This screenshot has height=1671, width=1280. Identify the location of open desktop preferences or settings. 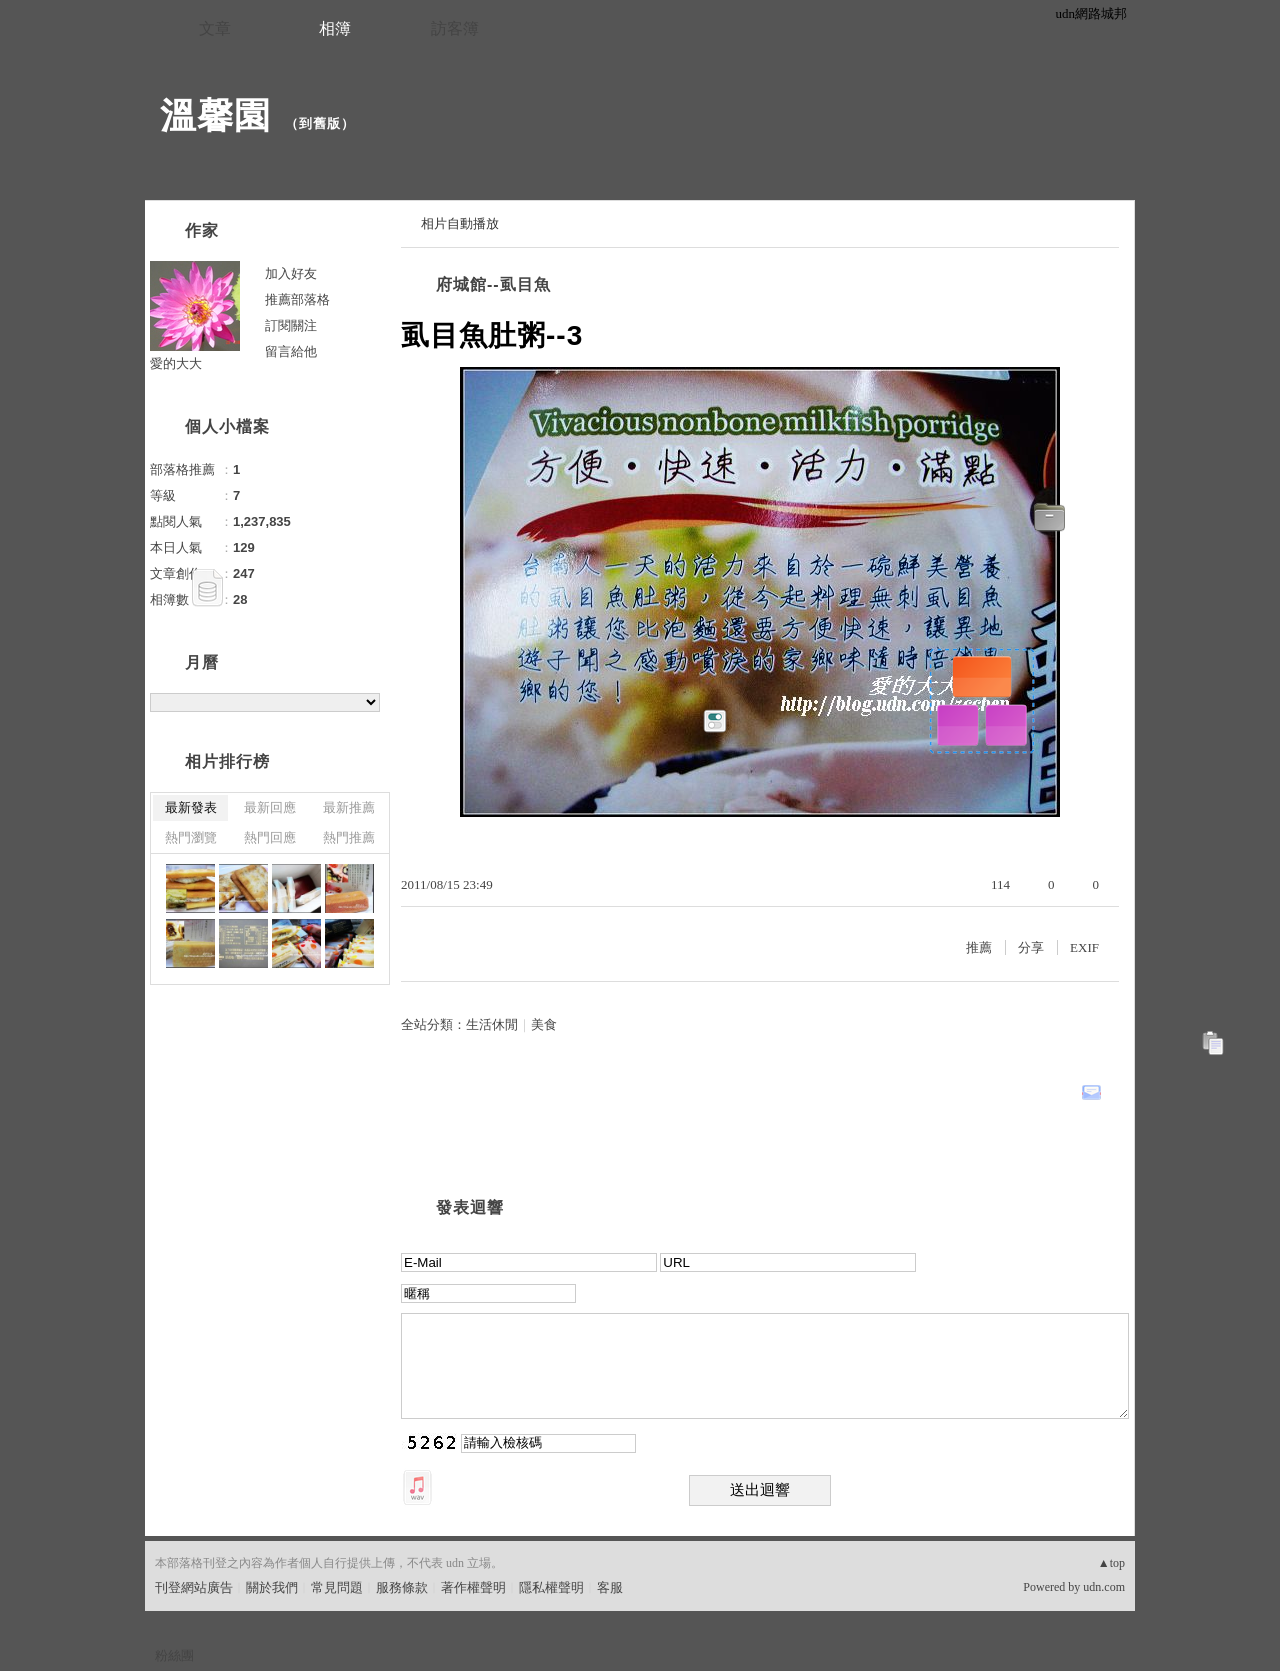
(715, 721).